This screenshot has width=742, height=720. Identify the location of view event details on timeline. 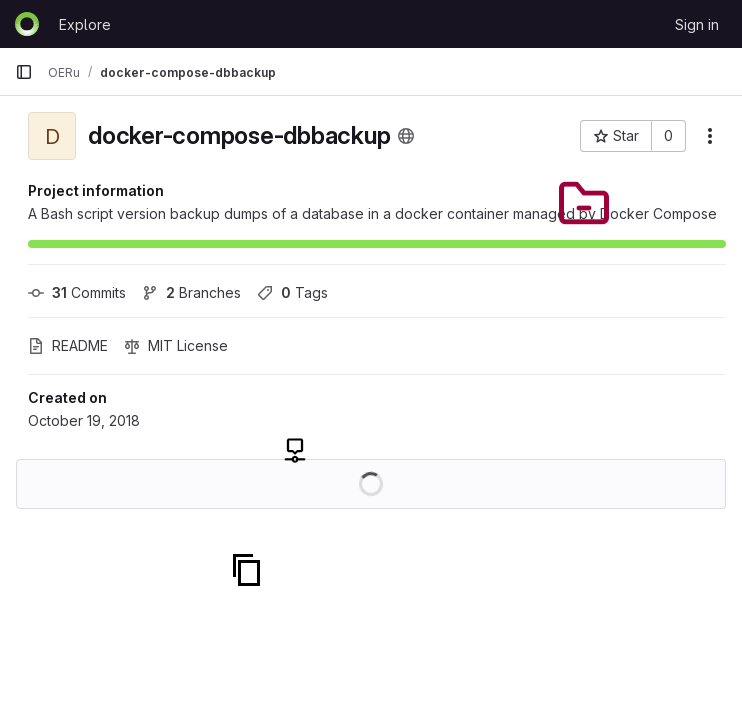
(295, 450).